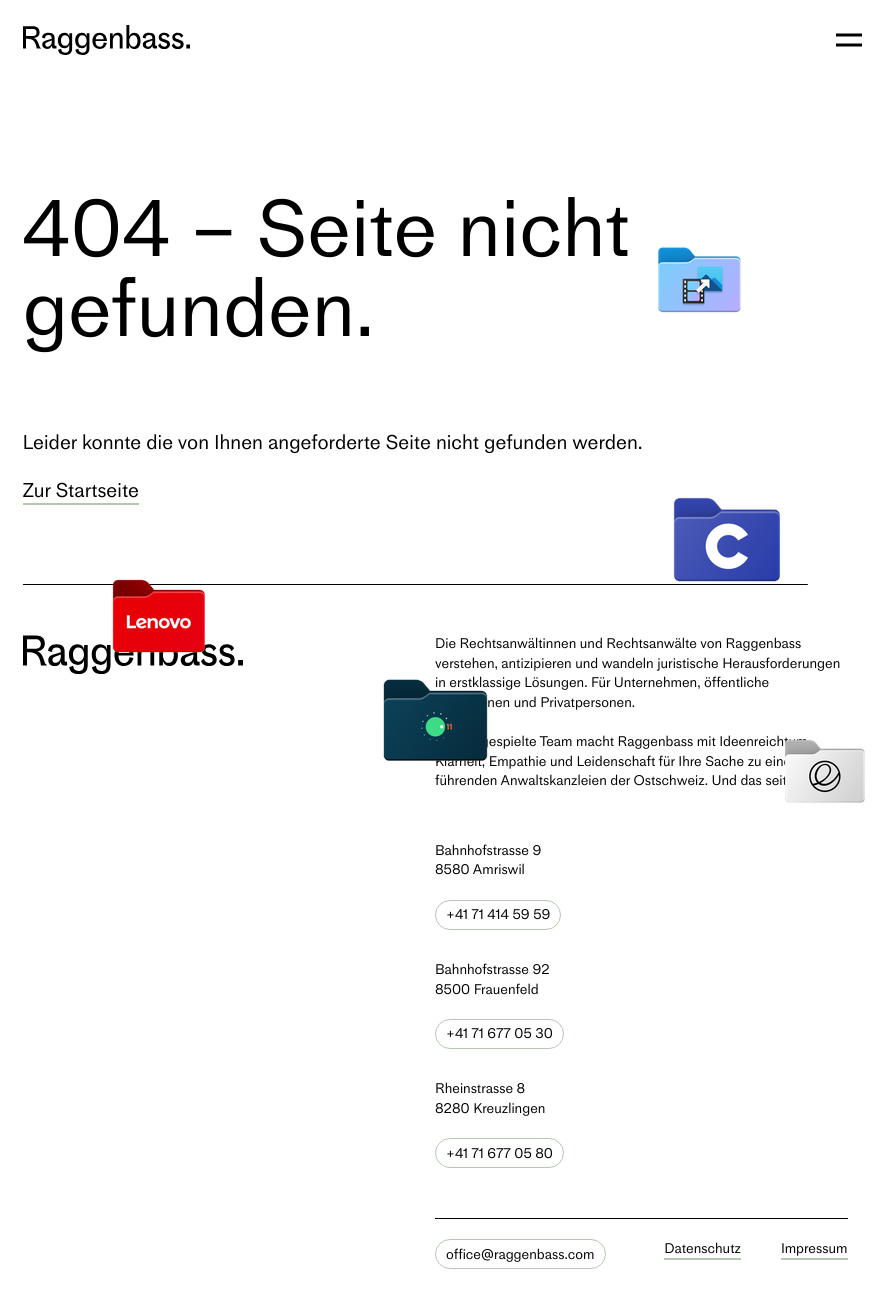  I want to click on open folder containing Lenovo files or applications, so click(158, 618).